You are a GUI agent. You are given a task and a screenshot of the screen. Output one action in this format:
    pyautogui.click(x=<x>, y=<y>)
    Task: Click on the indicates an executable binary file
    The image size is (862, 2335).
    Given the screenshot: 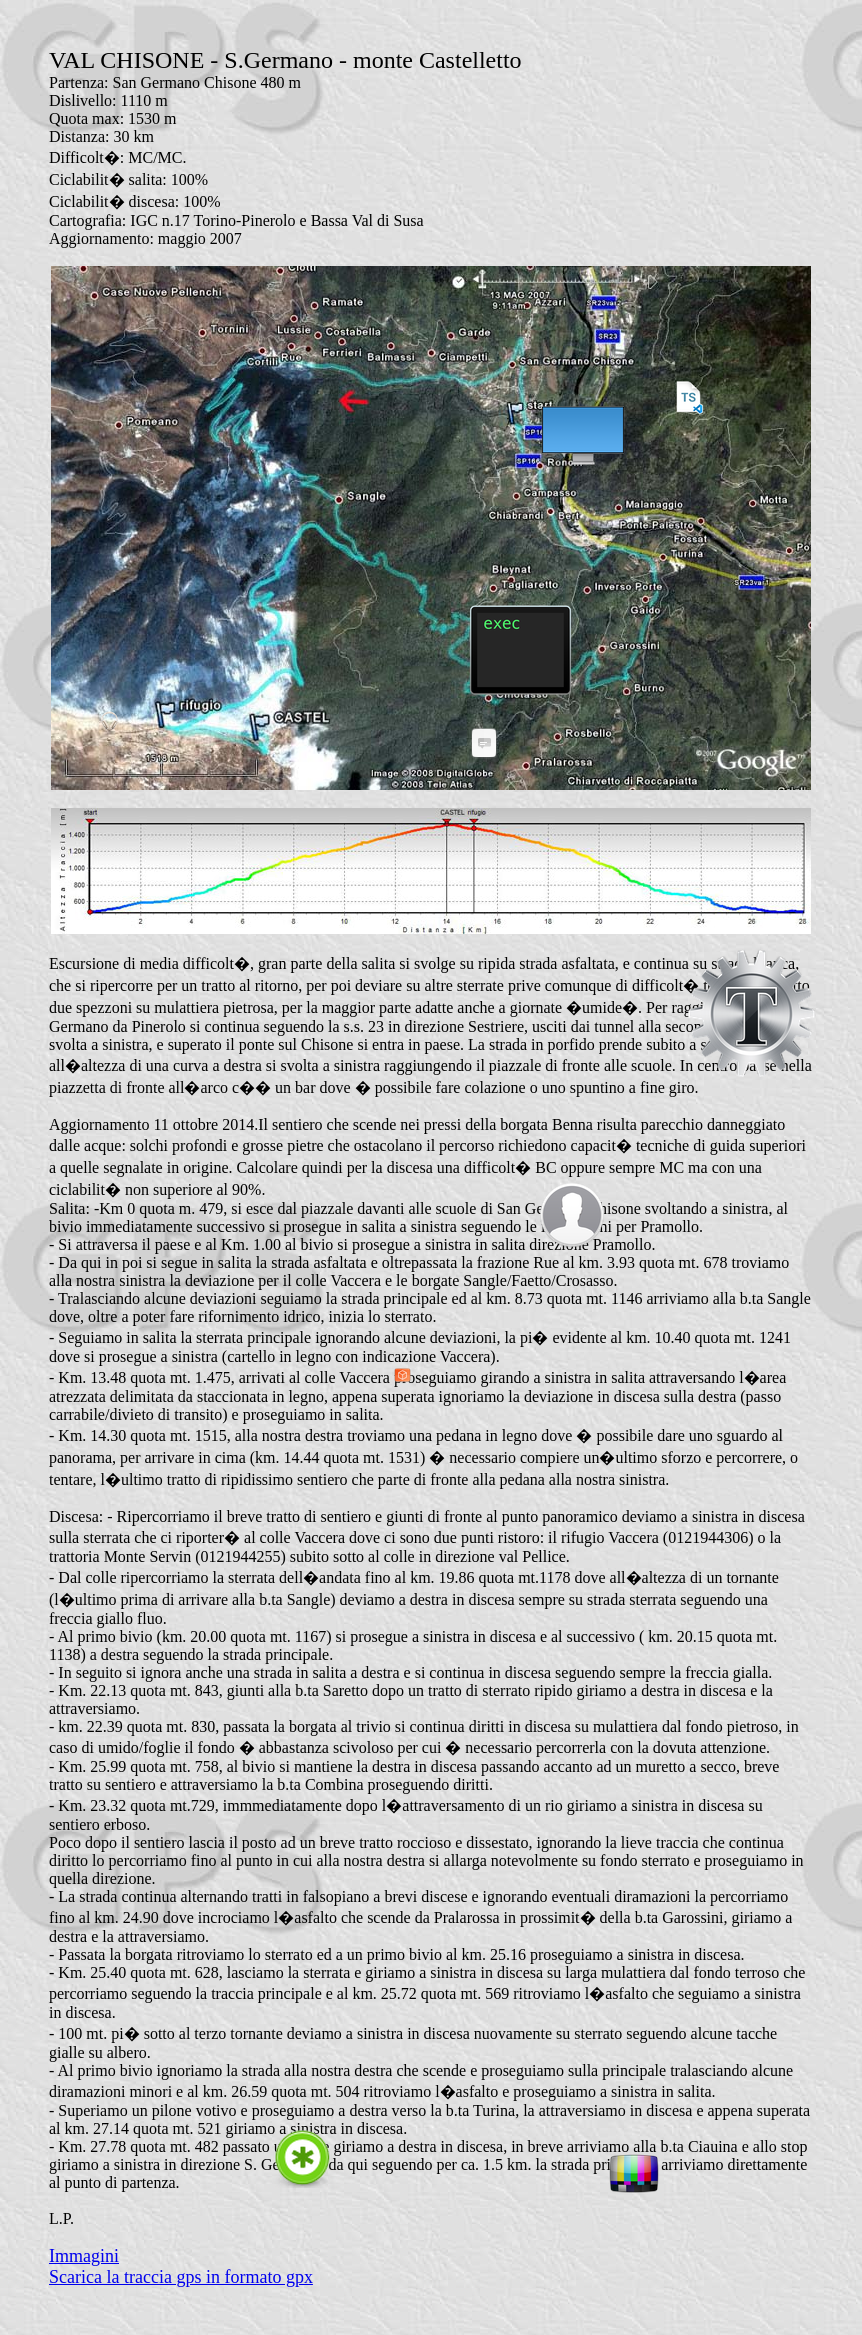 What is the action you would take?
    pyautogui.click(x=520, y=650)
    